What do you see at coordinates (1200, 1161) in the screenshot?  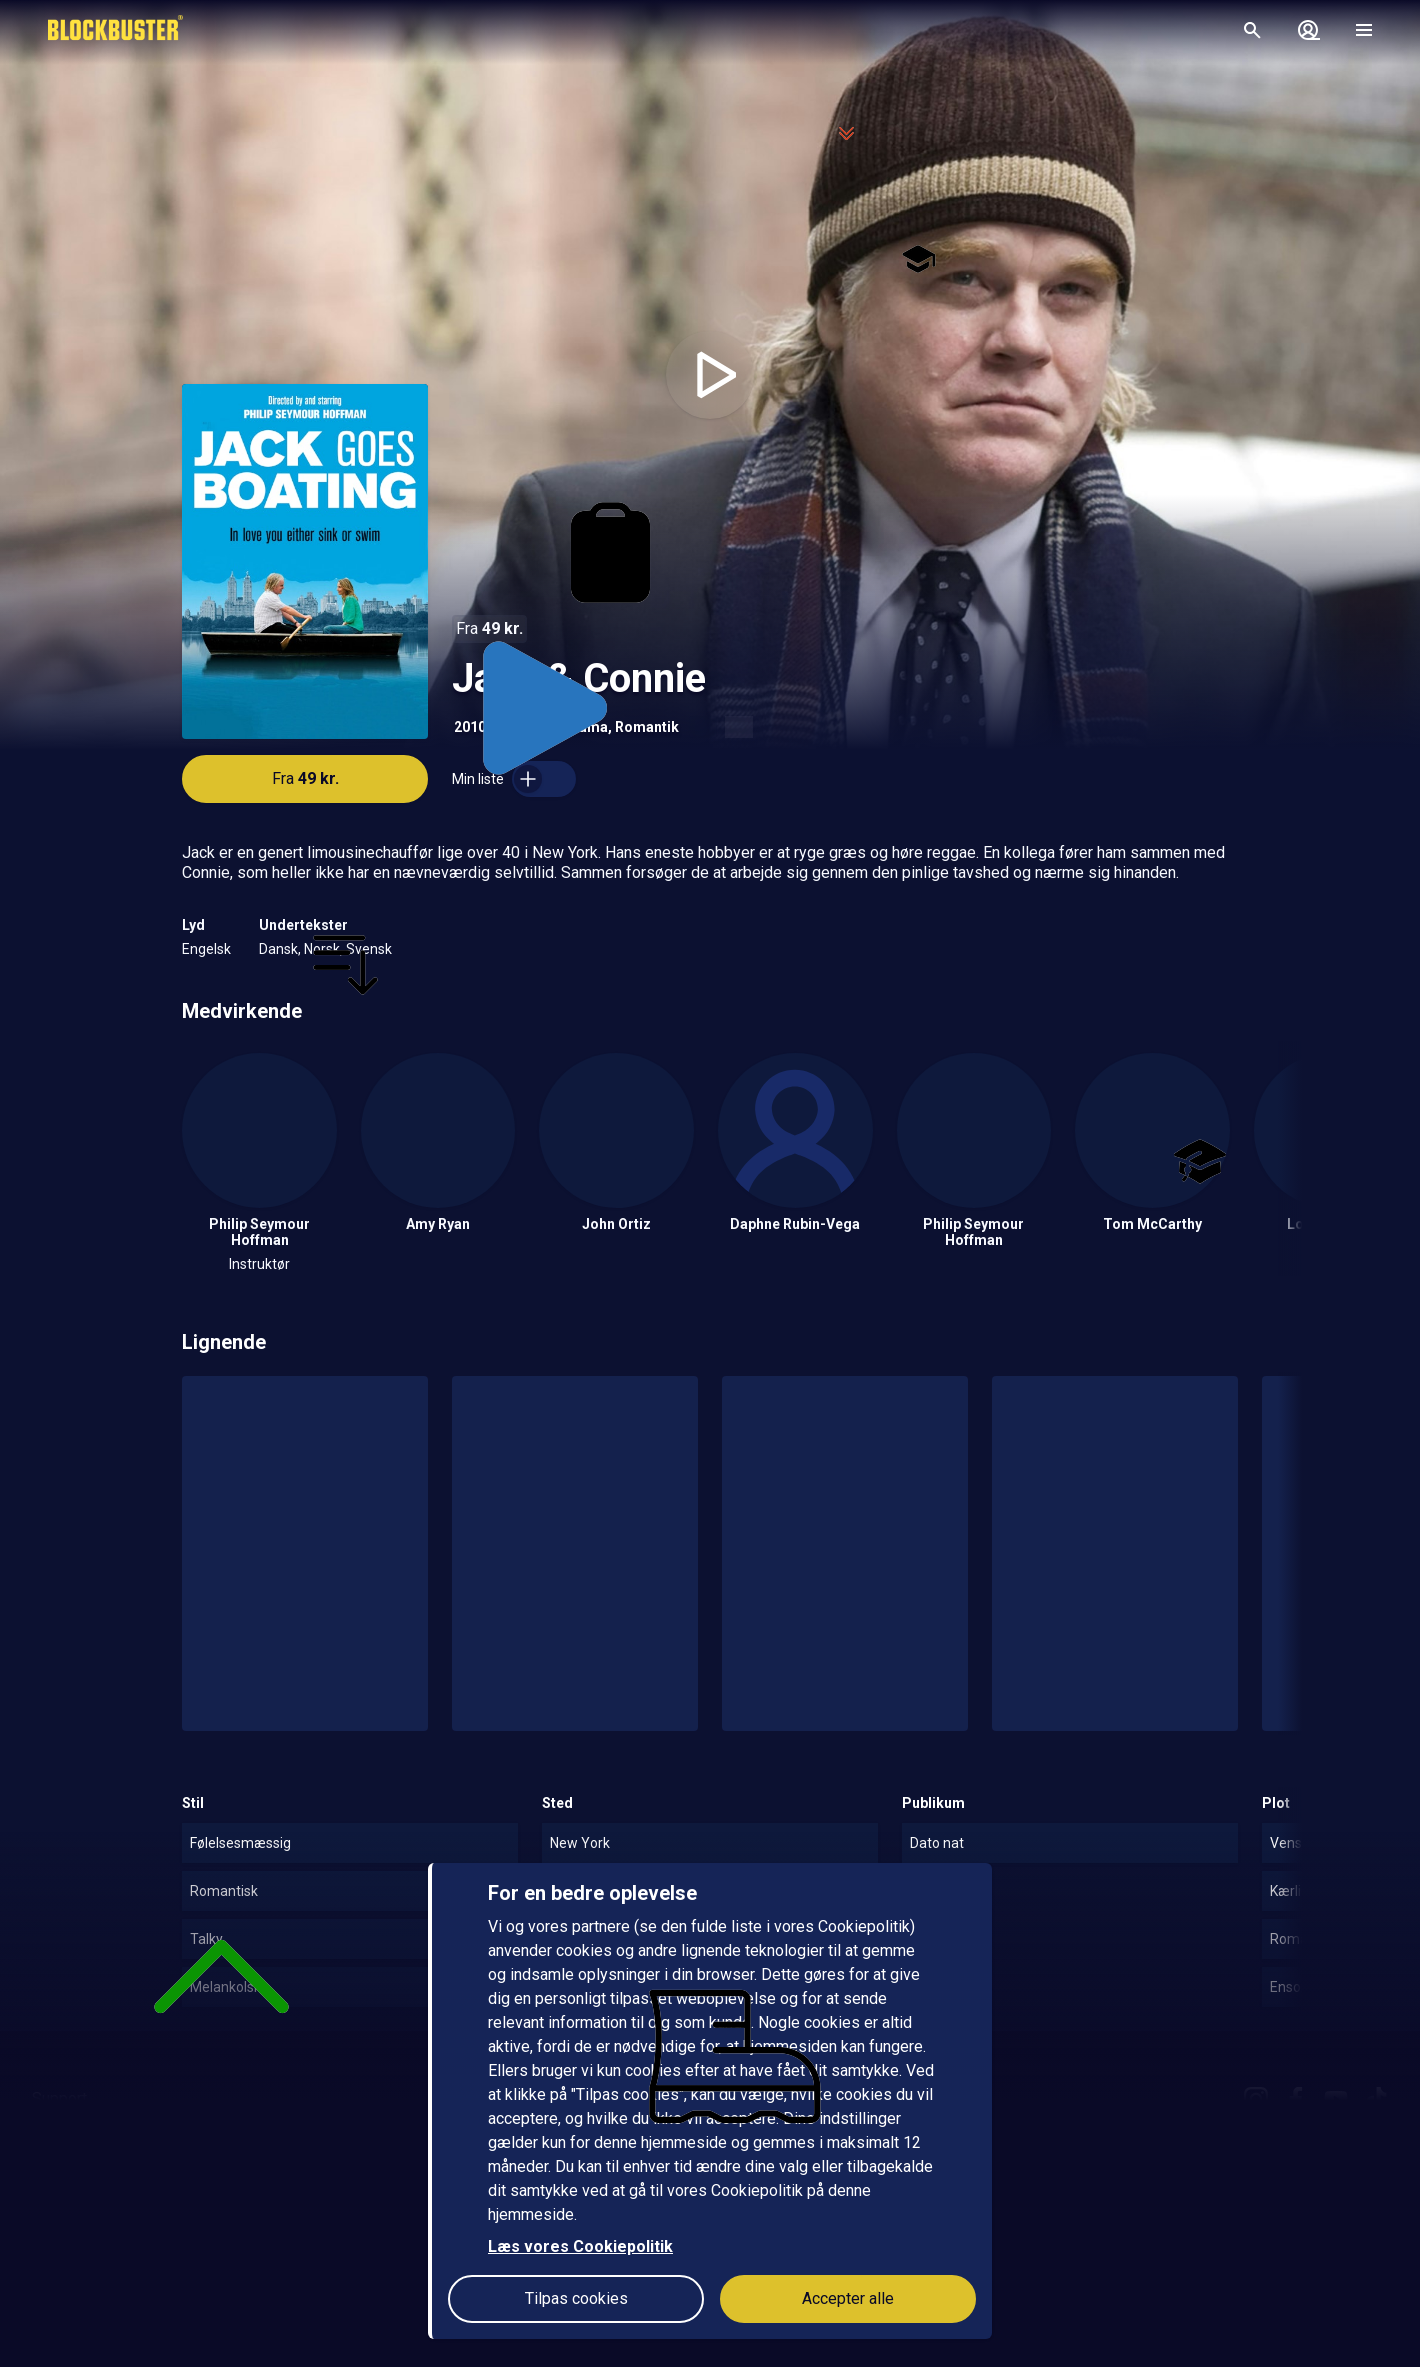 I see `access education or learning features` at bounding box center [1200, 1161].